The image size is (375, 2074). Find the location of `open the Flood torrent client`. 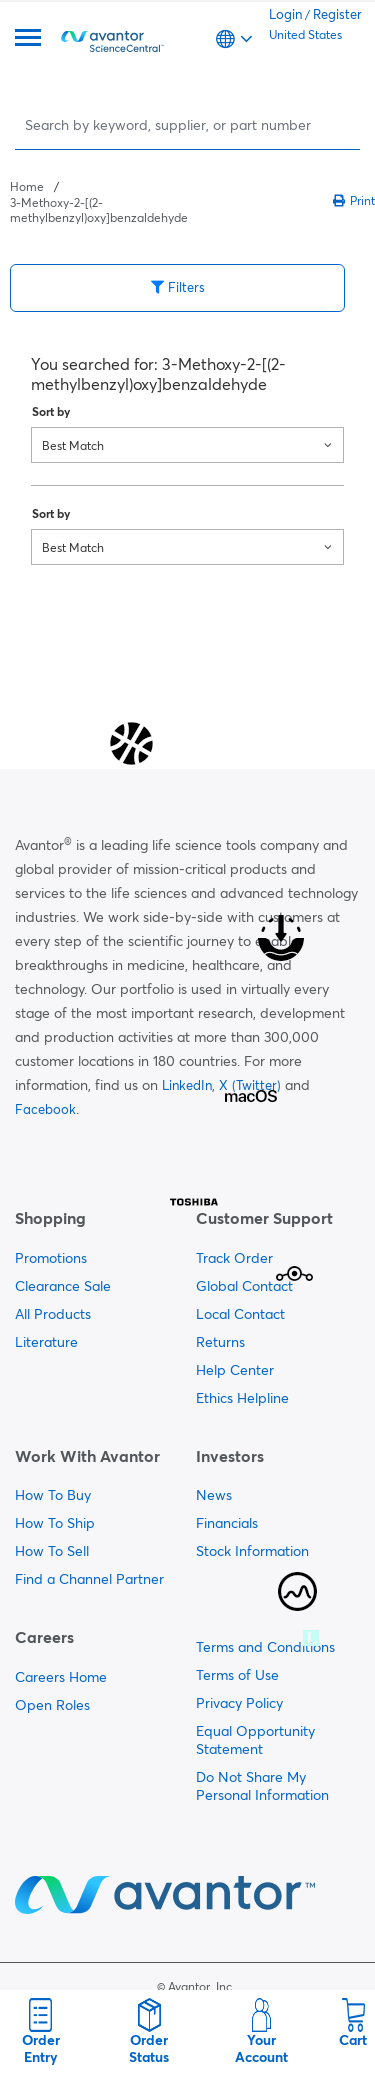

open the Flood torrent client is located at coordinates (297, 1591).